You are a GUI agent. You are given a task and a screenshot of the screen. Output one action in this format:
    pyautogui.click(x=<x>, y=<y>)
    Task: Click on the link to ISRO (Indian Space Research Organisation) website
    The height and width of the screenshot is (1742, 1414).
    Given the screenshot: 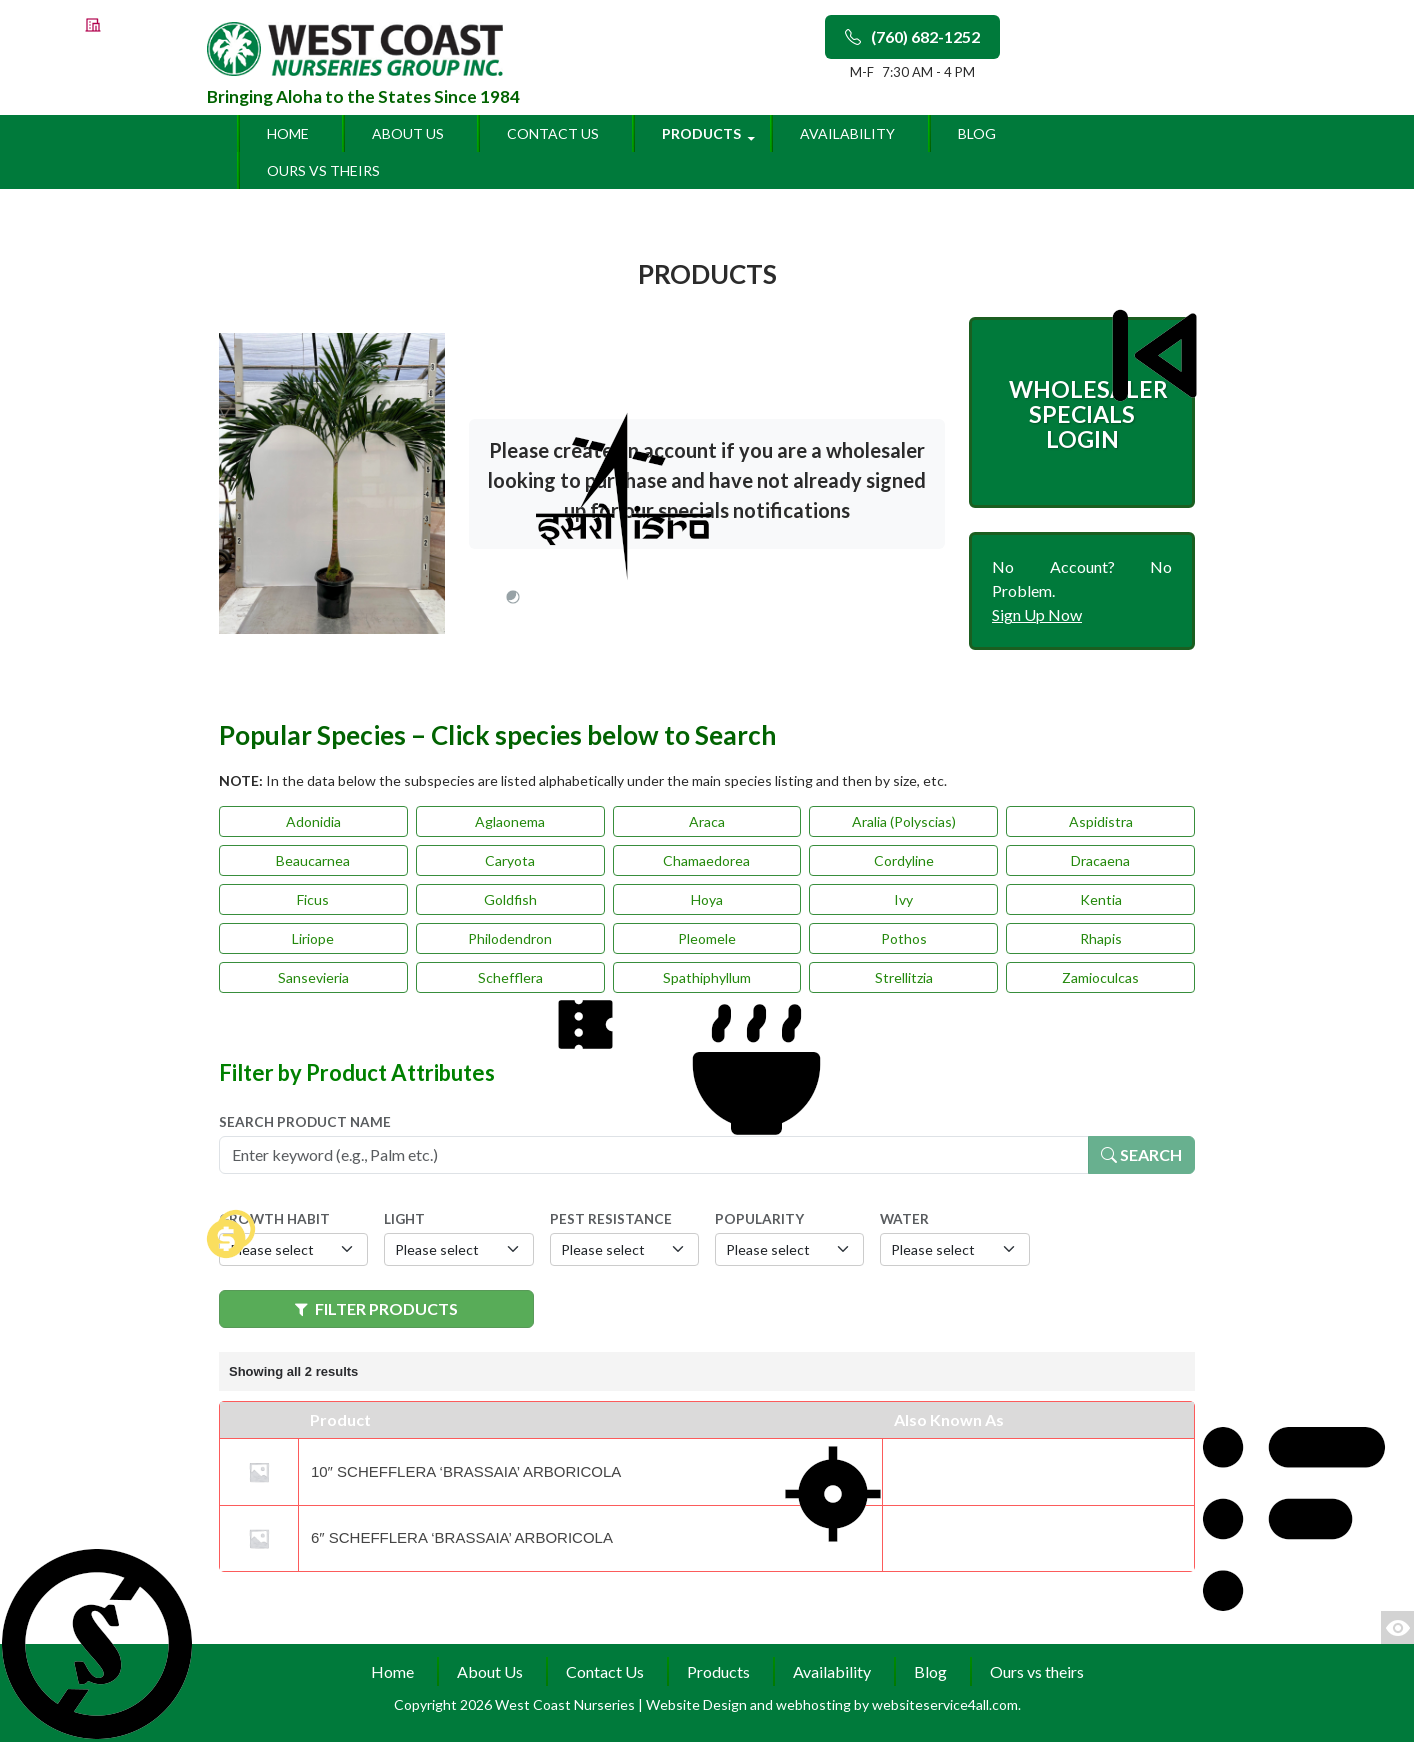 What is the action you would take?
    pyautogui.click(x=623, y=496)
    